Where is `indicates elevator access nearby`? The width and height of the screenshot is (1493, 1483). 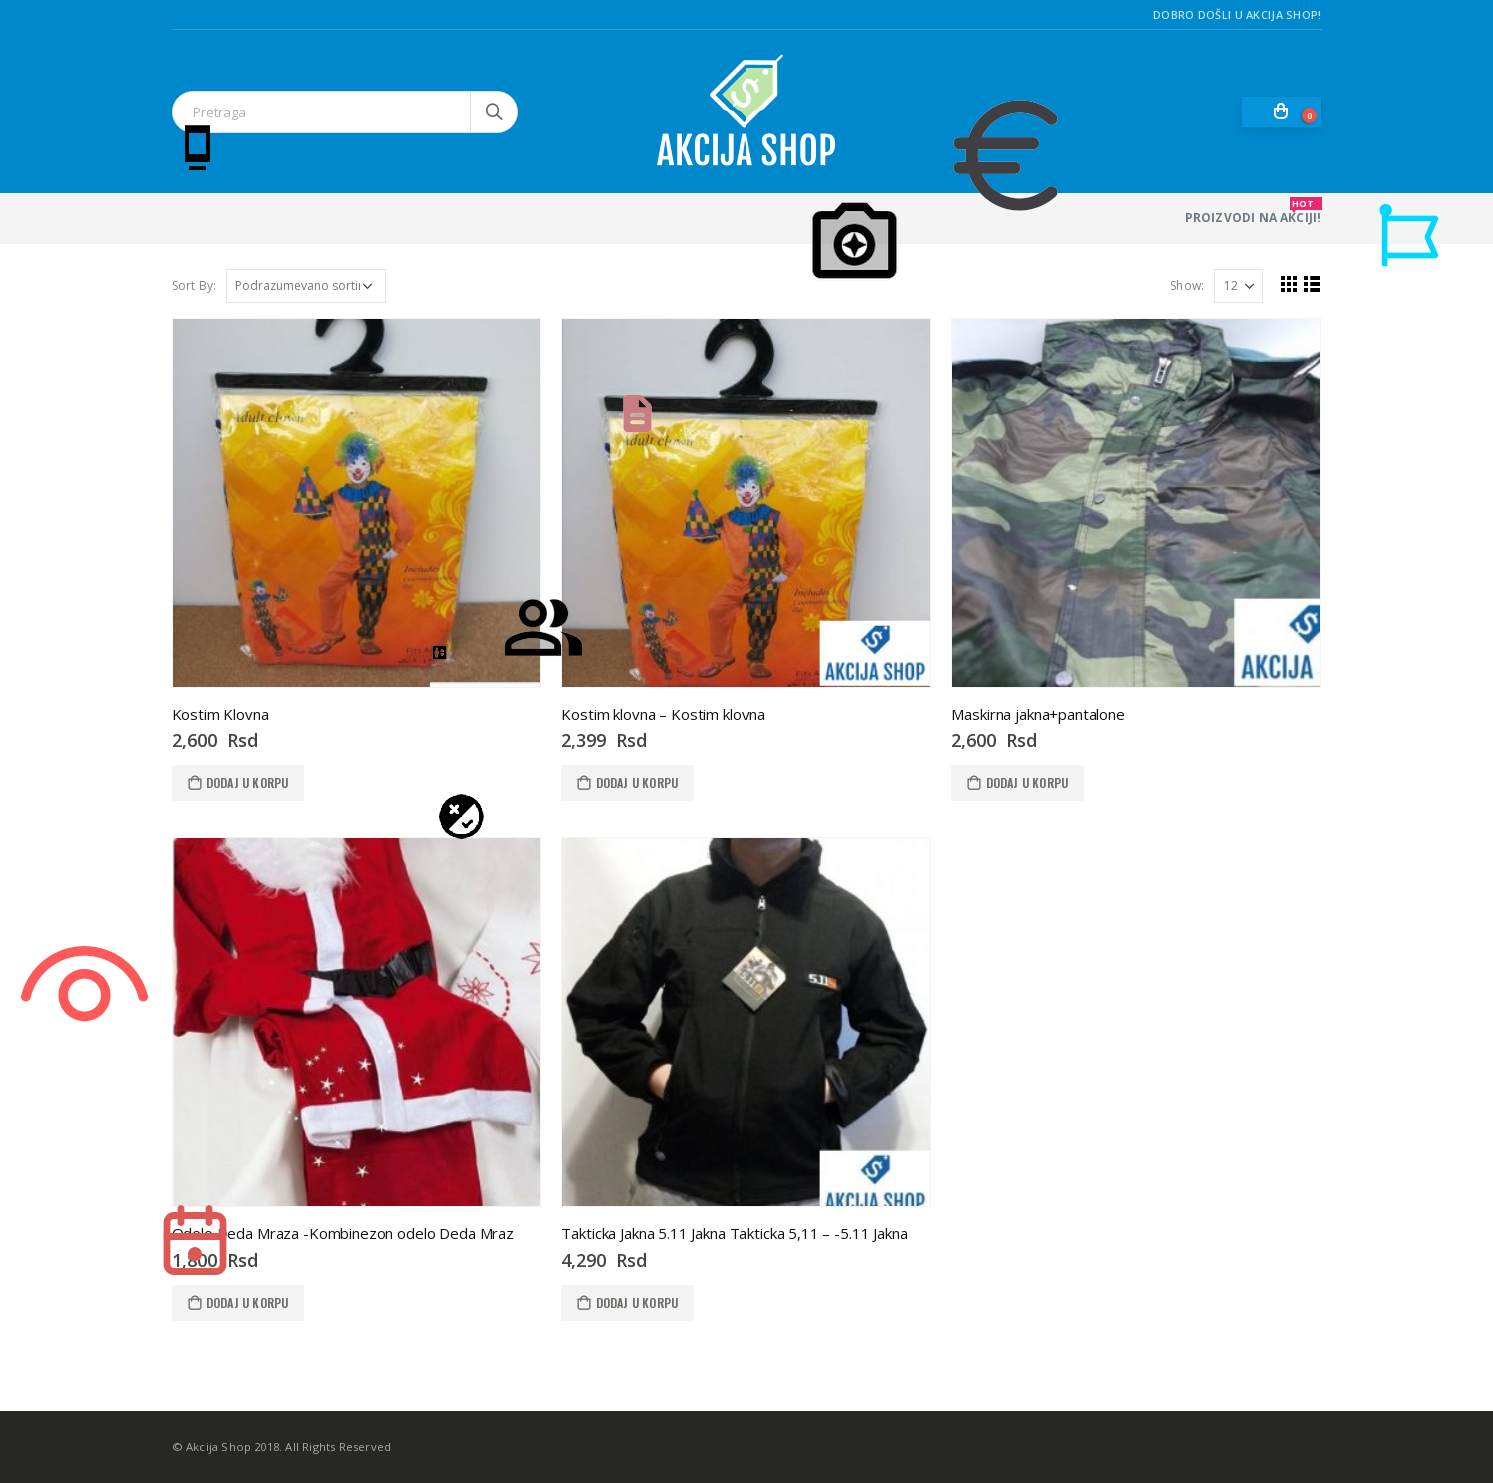 indicates elevator access nearby is located at coordinates (439, 652).